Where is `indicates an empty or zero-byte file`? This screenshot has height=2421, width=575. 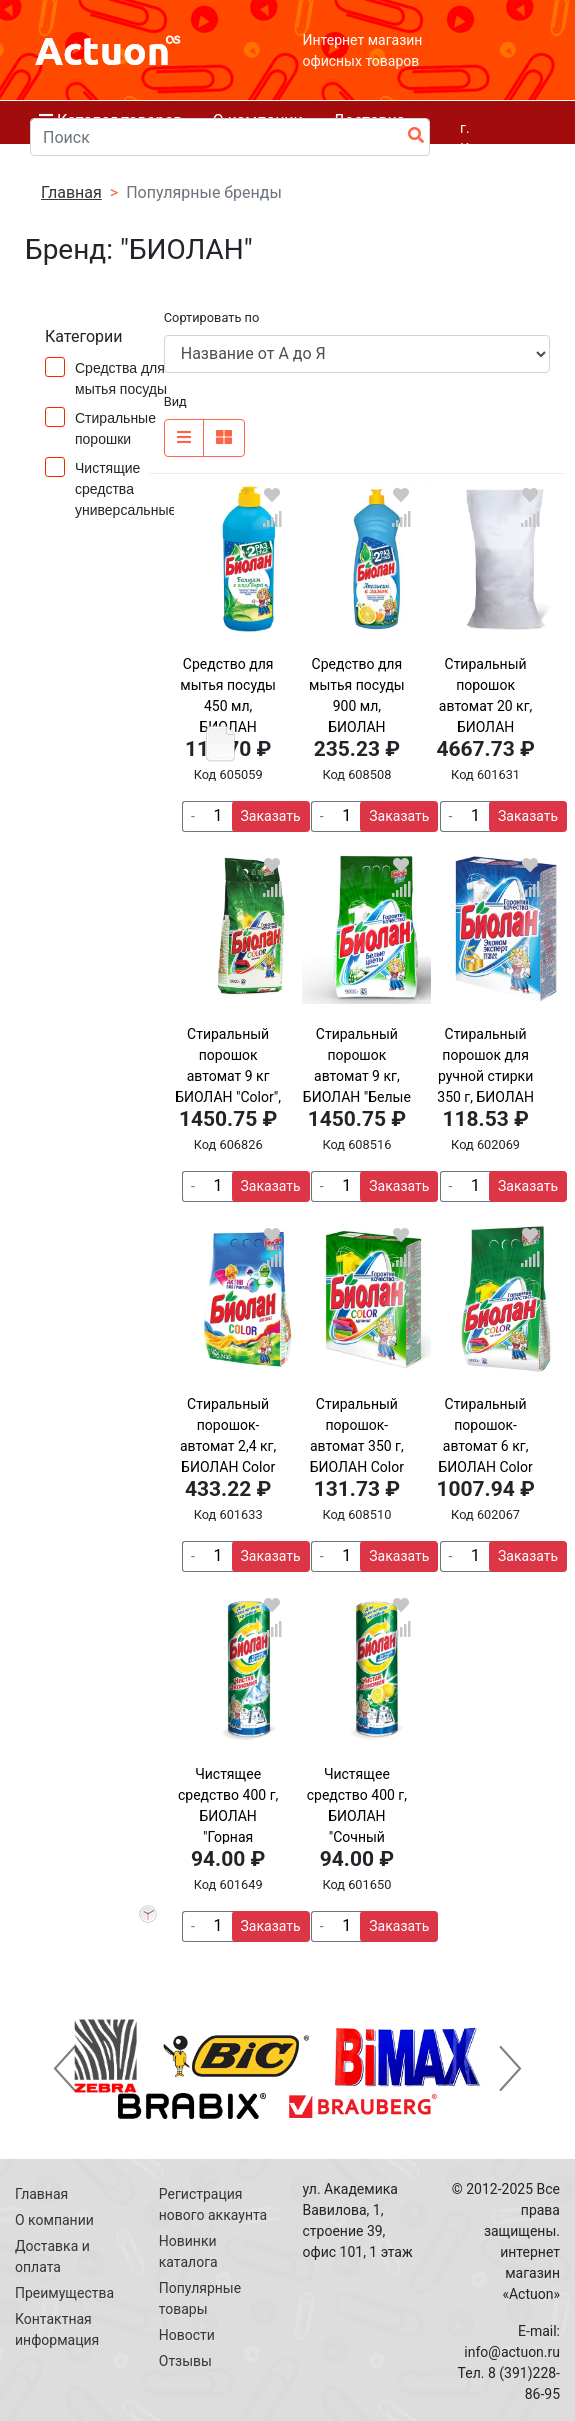 indicates an empty or zero-byte file is located at coordinates (220, 743).